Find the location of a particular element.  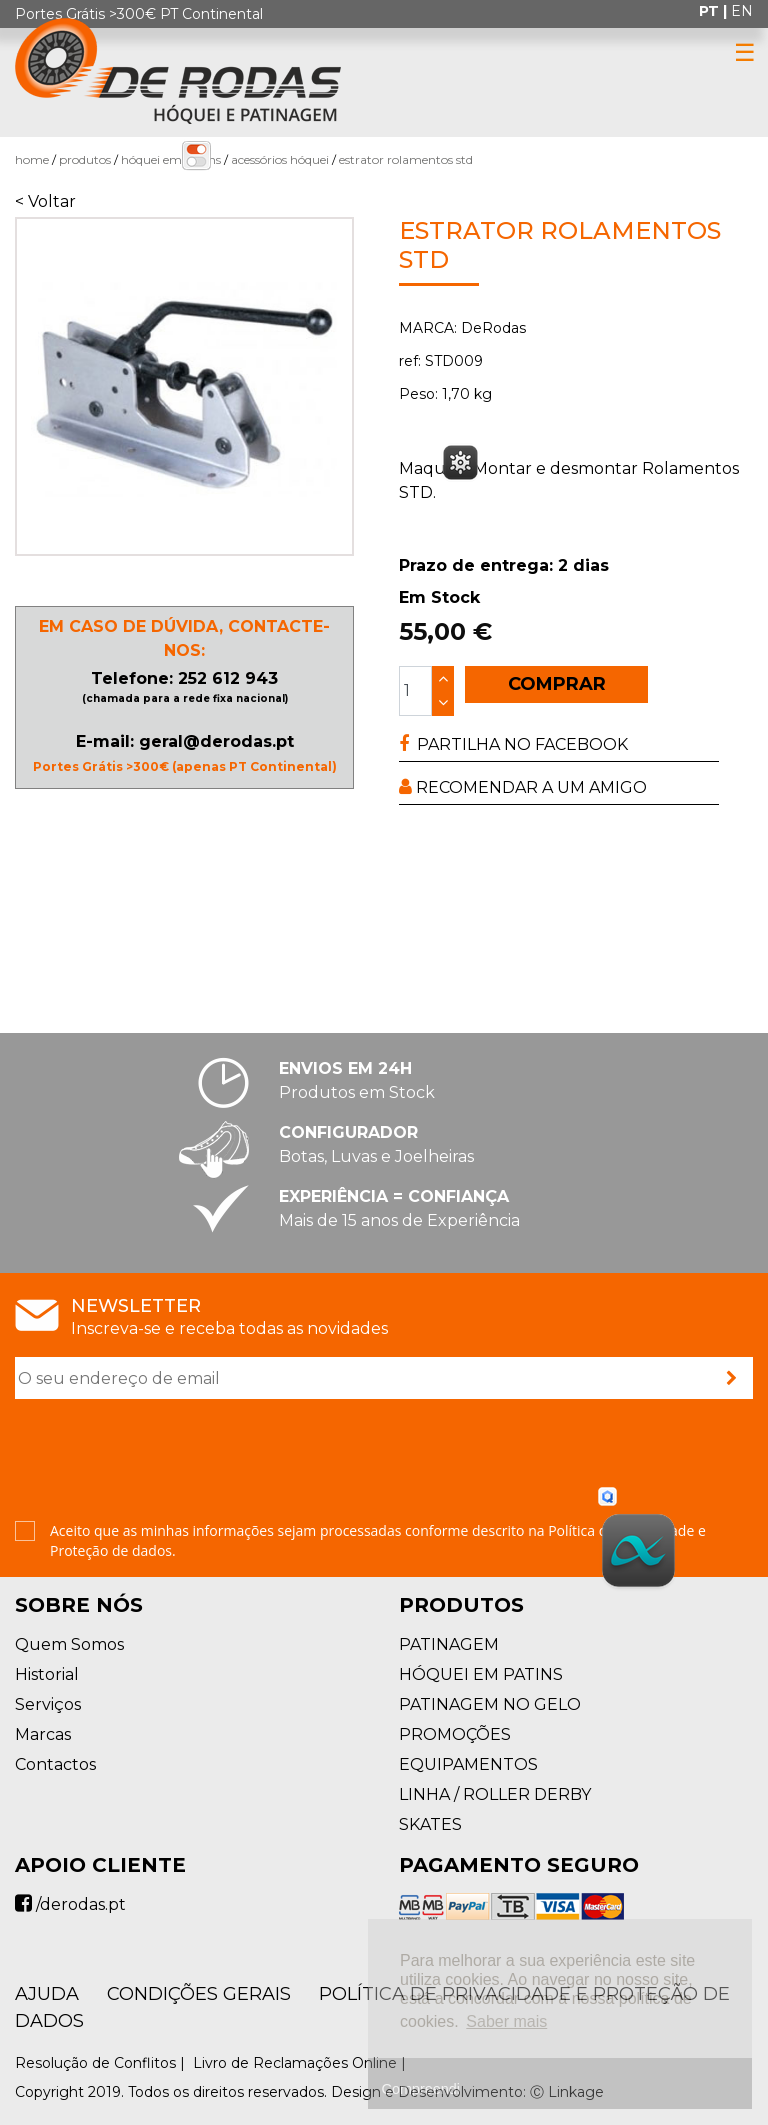

open albert app launcher is located at coordinates (638, 1550).